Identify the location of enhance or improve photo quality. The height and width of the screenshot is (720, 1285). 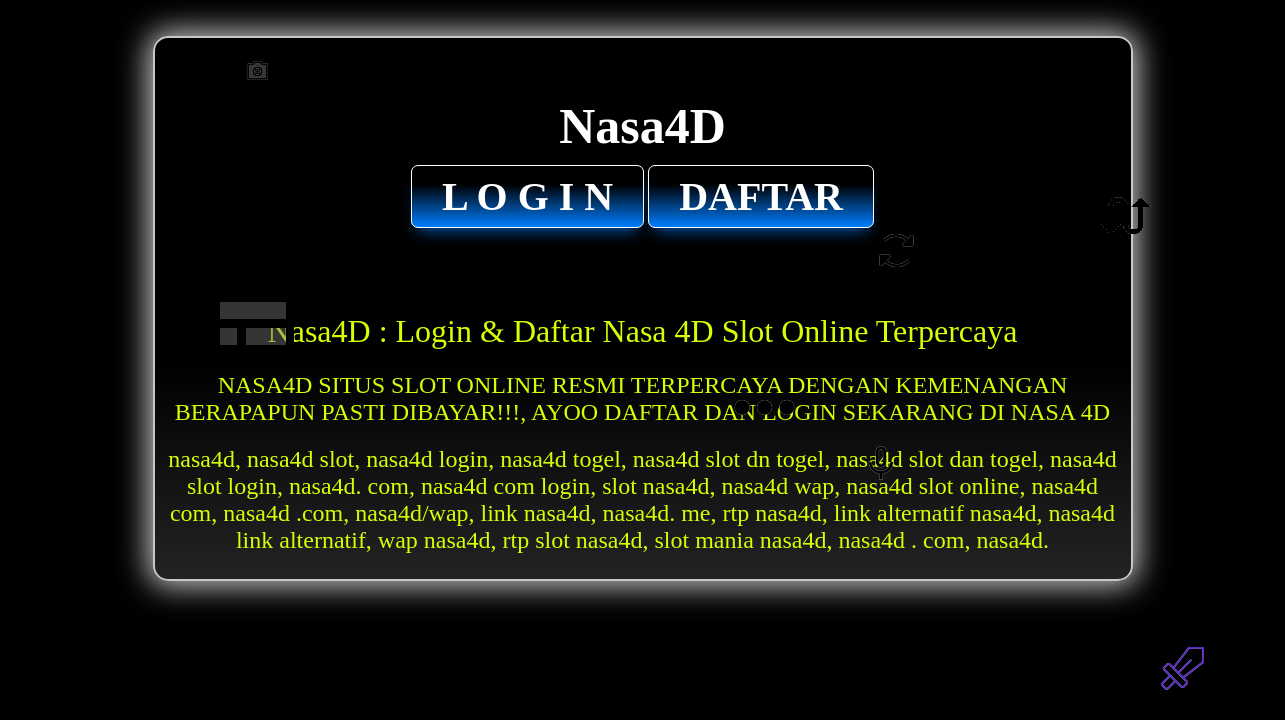
(257, 70).